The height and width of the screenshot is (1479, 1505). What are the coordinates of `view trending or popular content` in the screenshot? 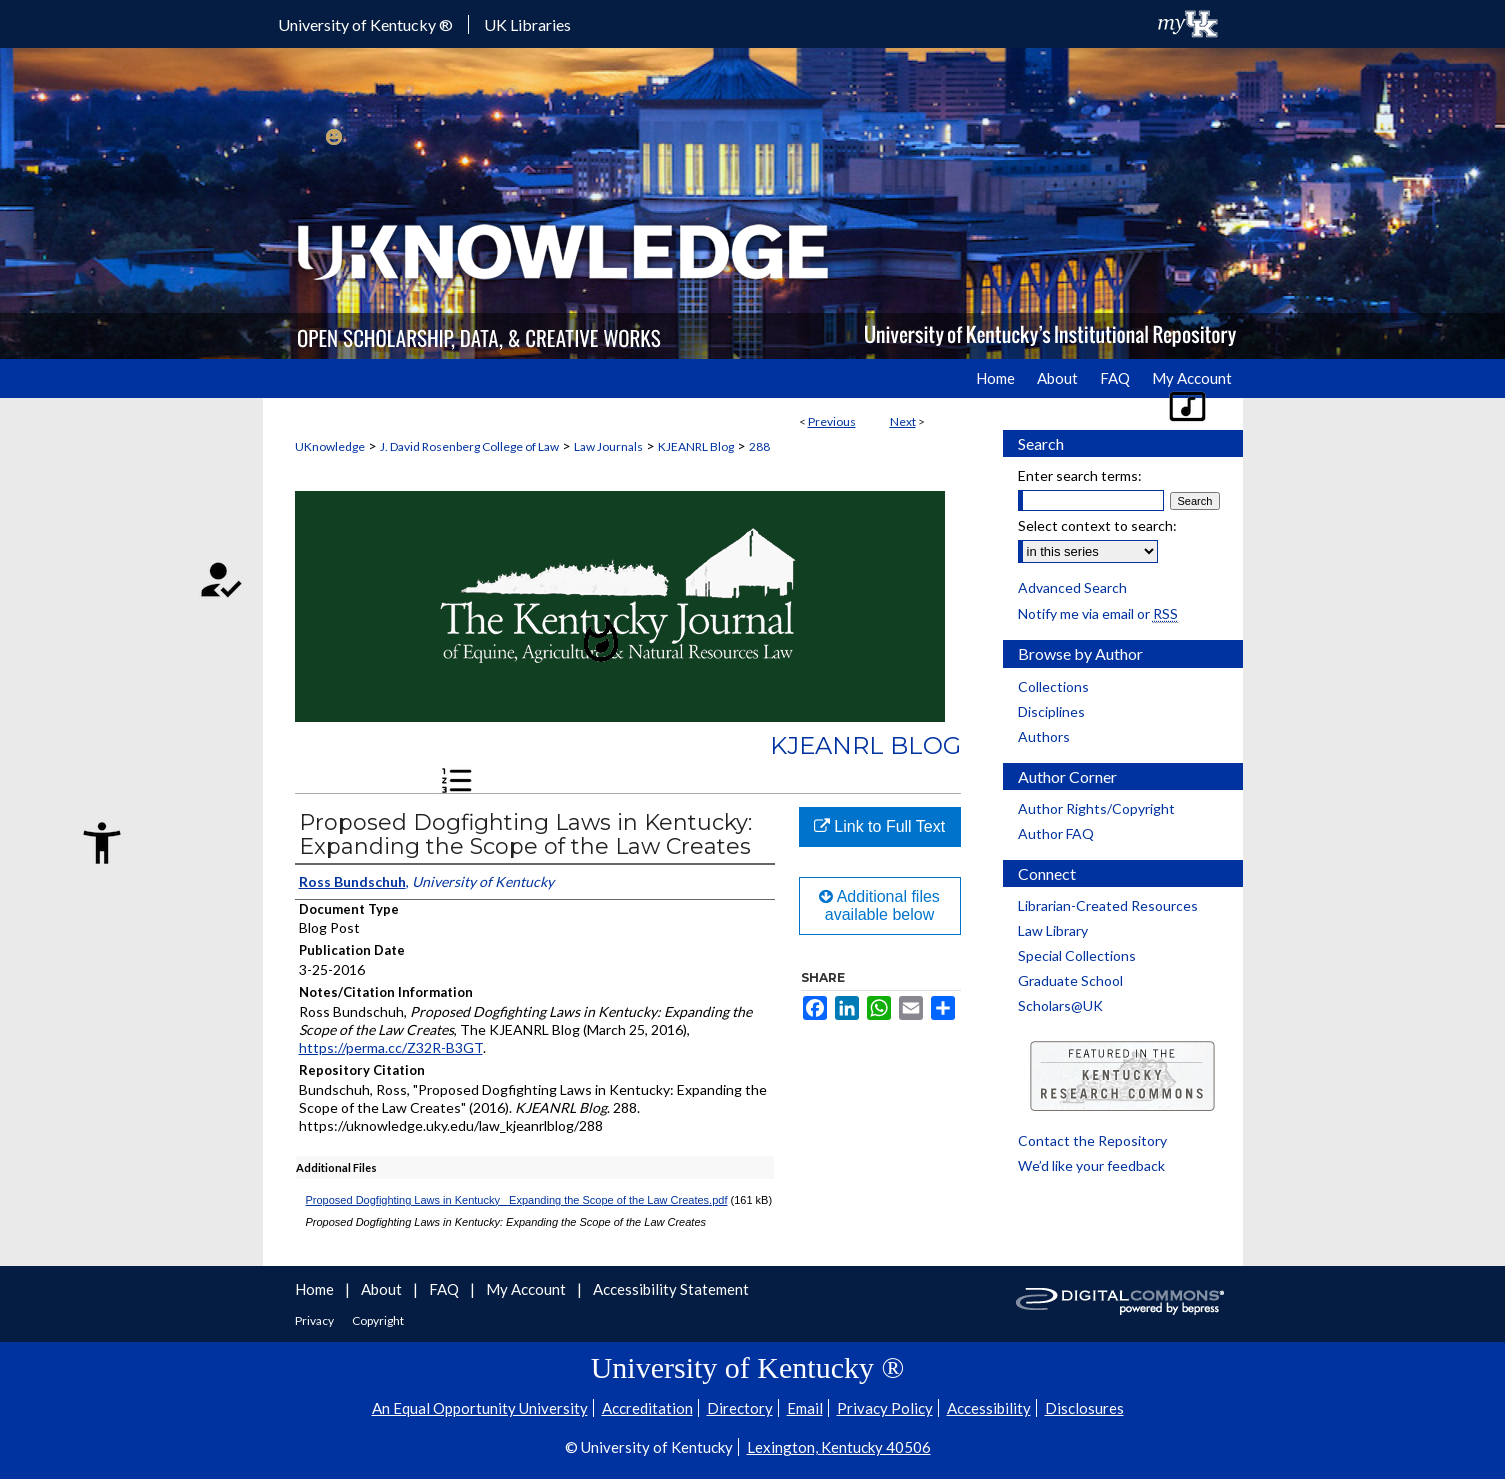 It's located at (601, 640).